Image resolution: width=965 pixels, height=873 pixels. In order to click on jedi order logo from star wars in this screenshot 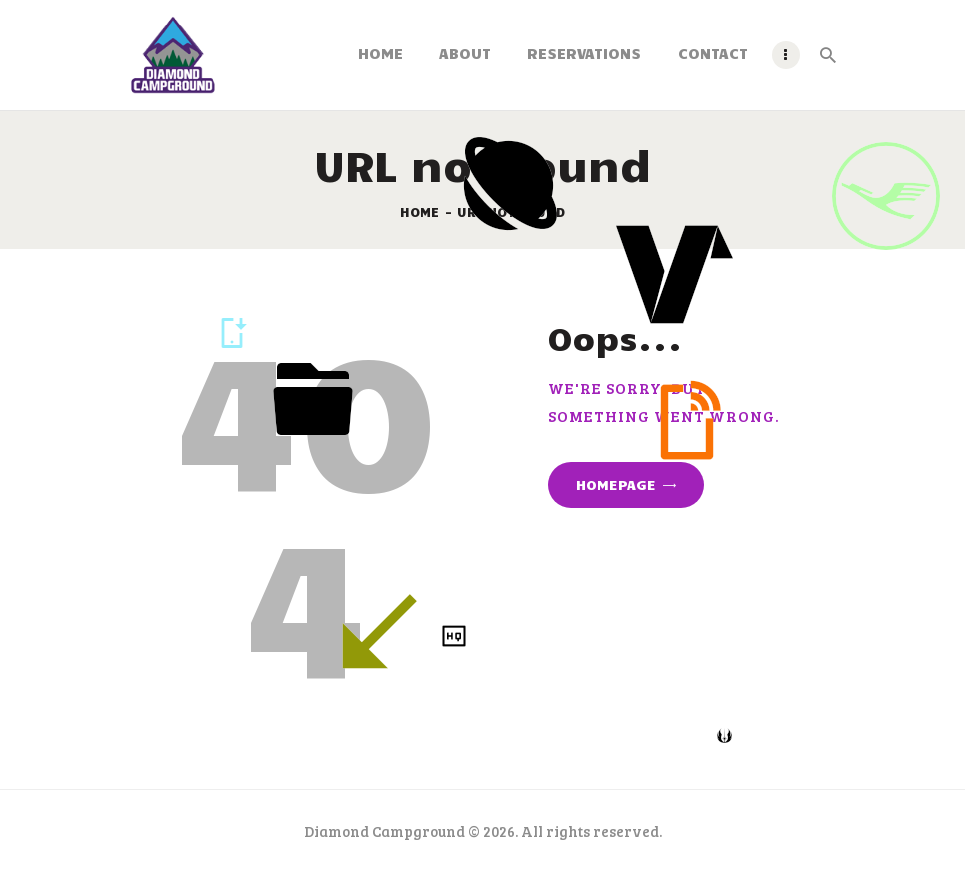, I will do `click(724, 735)`.